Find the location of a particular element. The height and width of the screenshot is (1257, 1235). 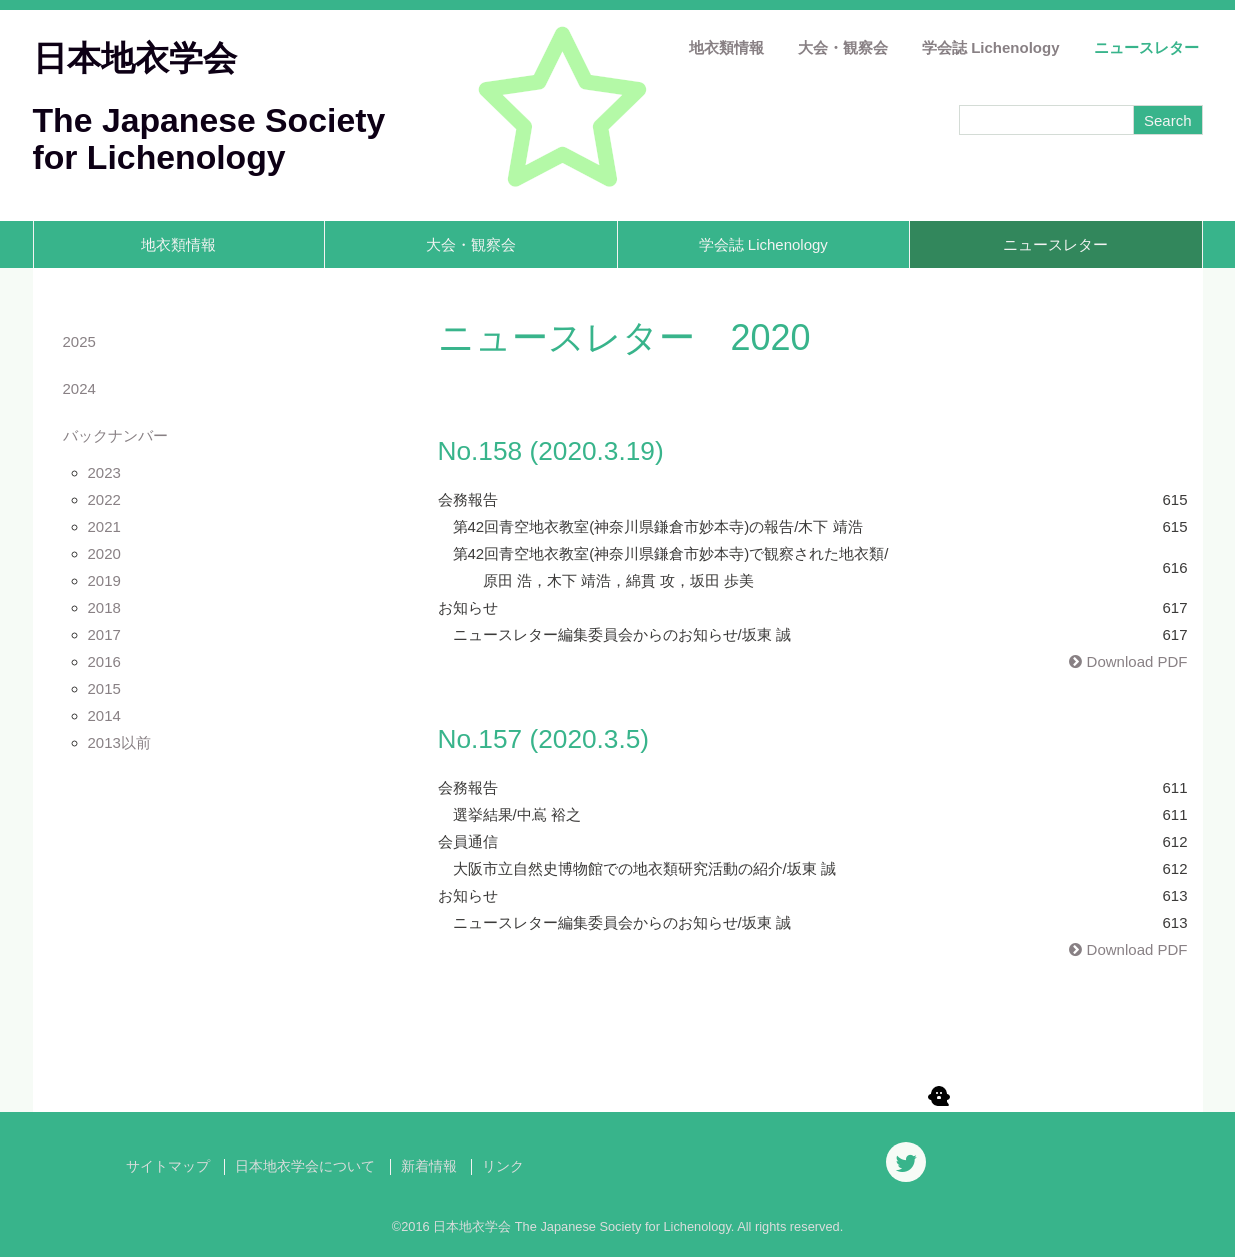

toggle ghost mode or invisible status is located at coordinates (939, 1096).